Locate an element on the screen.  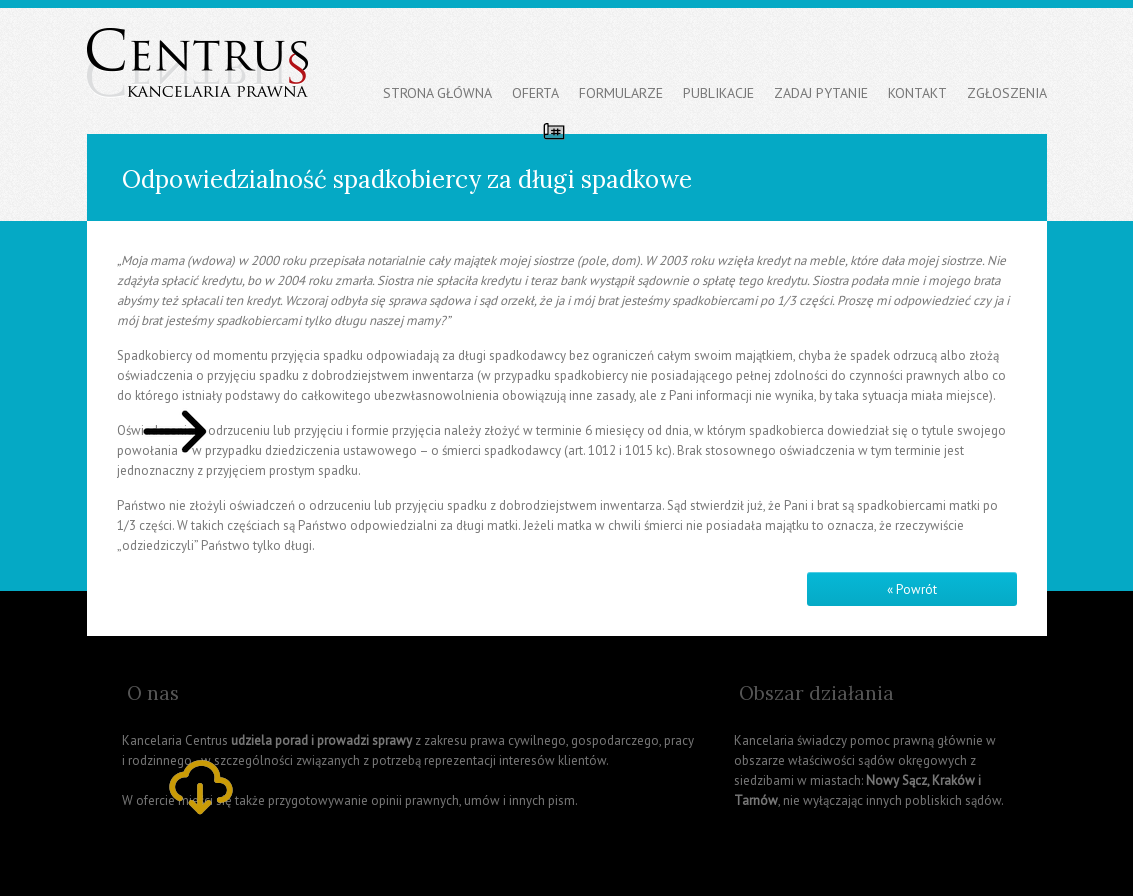
download file from cloud storage is located at coordinates (200, 783).